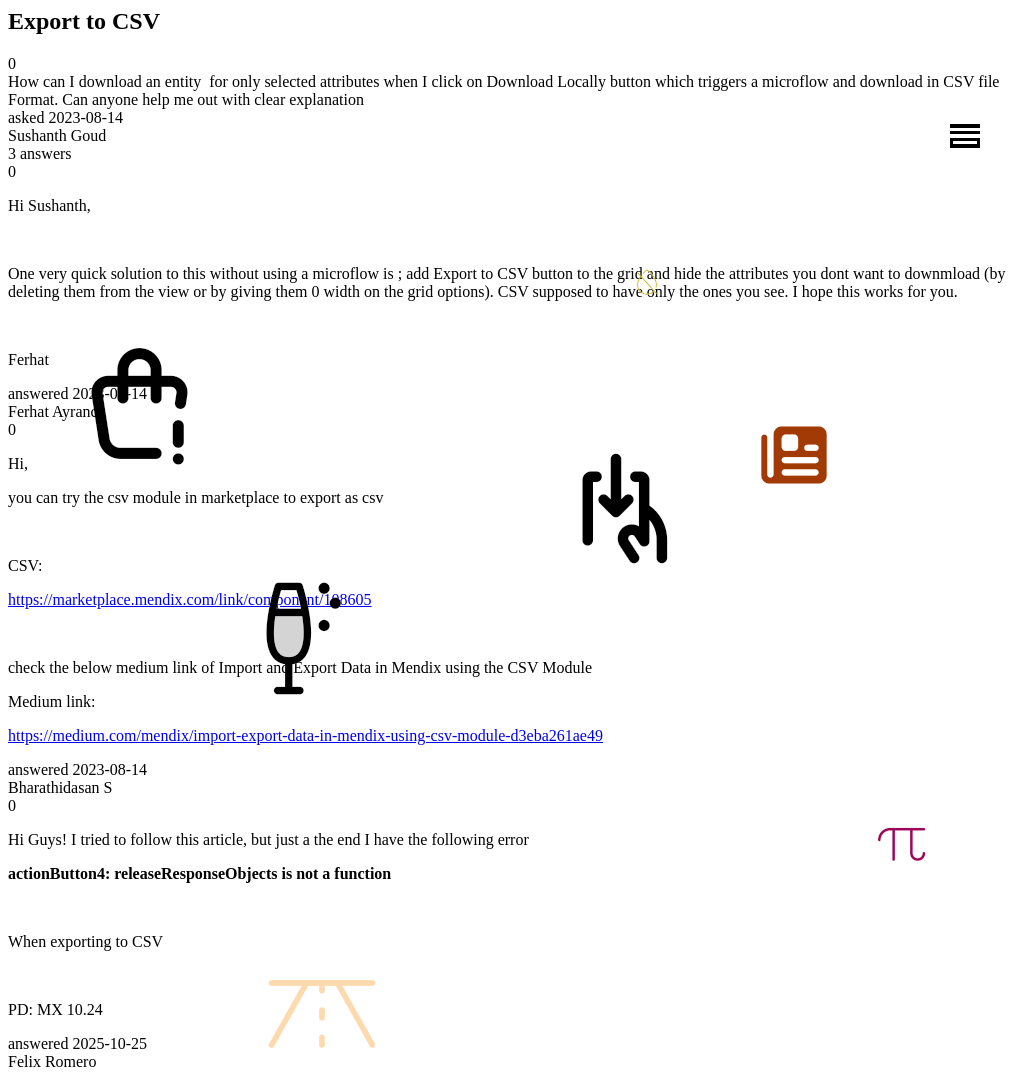 Image resolution: width=1024 pixels, height=1079 pixels. I want to click on view directions or navigation route, so click(322, 1014).